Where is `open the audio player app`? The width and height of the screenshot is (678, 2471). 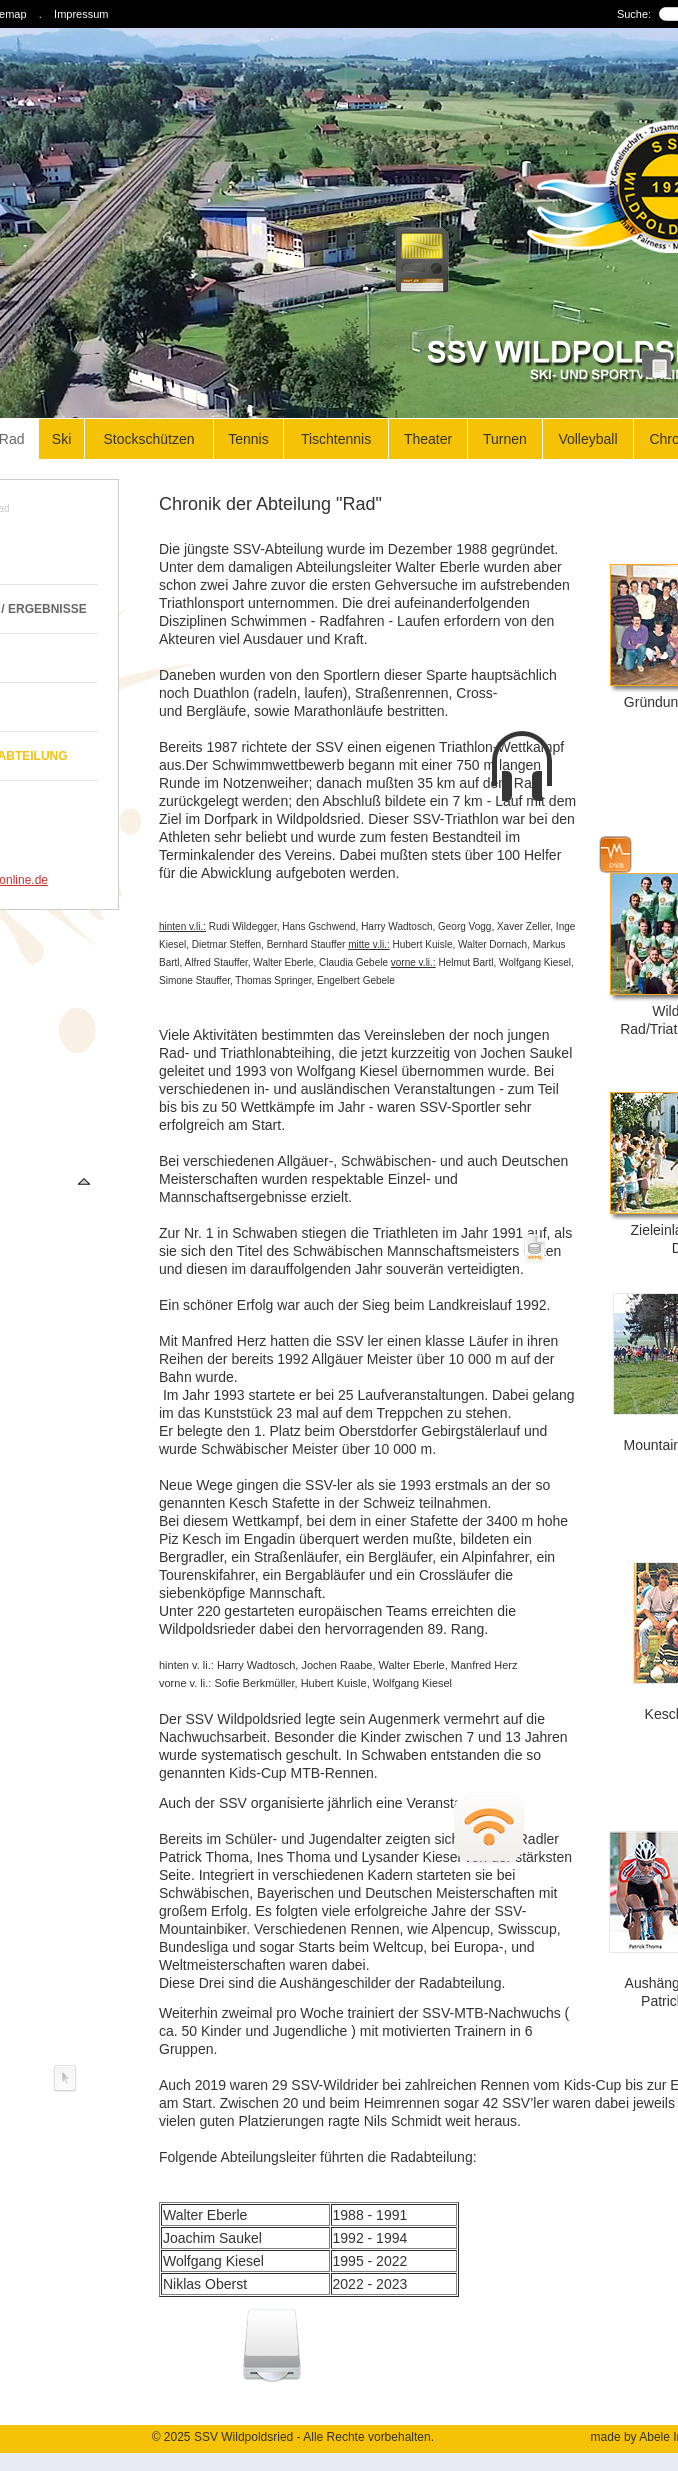
open the audio player app is located at coordinates (522, 766).